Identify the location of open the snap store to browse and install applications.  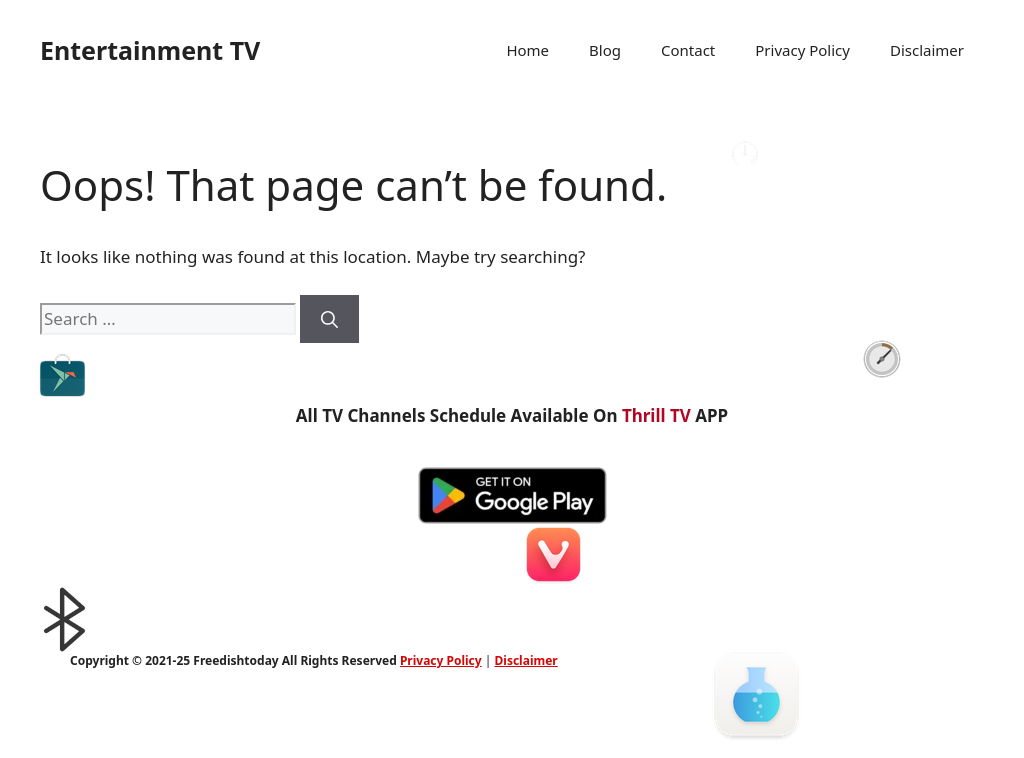
(62, 378).